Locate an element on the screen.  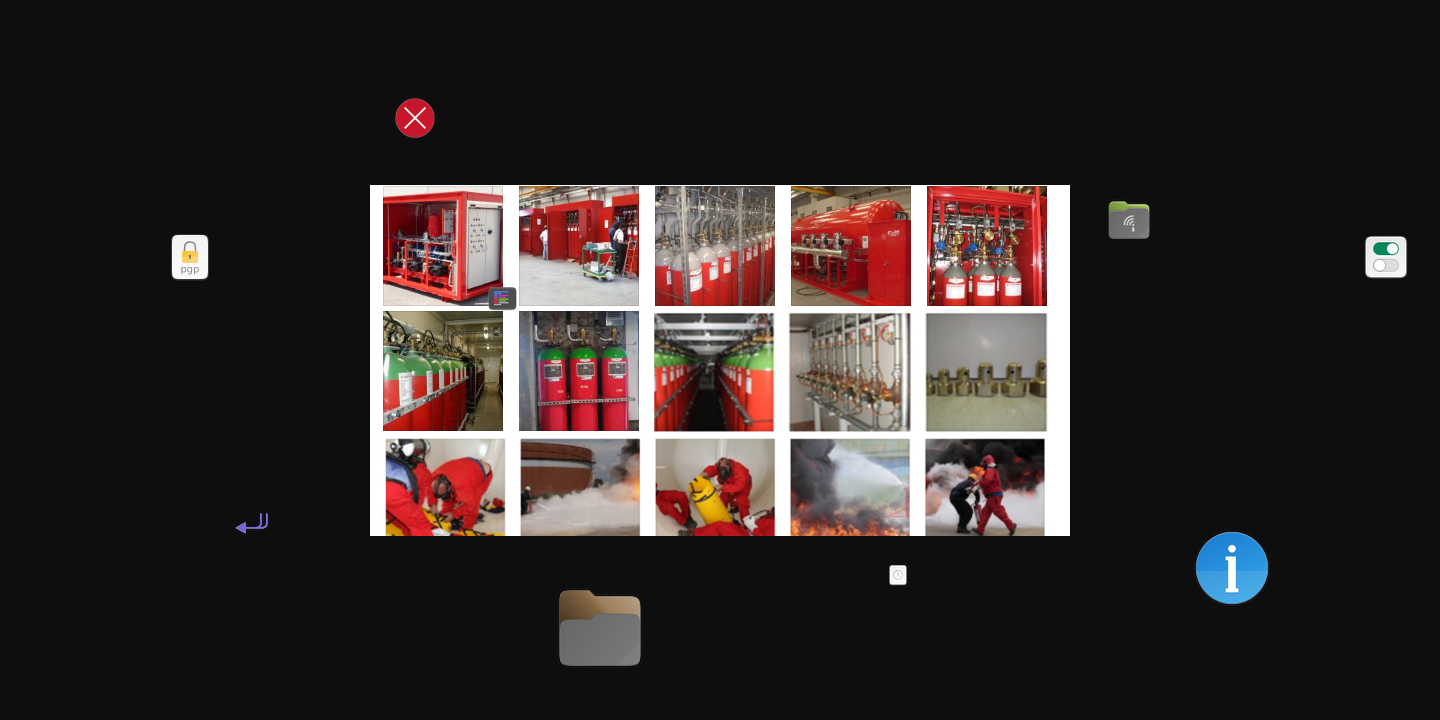
indicates a file cannot be synced to Dropbox is located at coordinates (415, 118).